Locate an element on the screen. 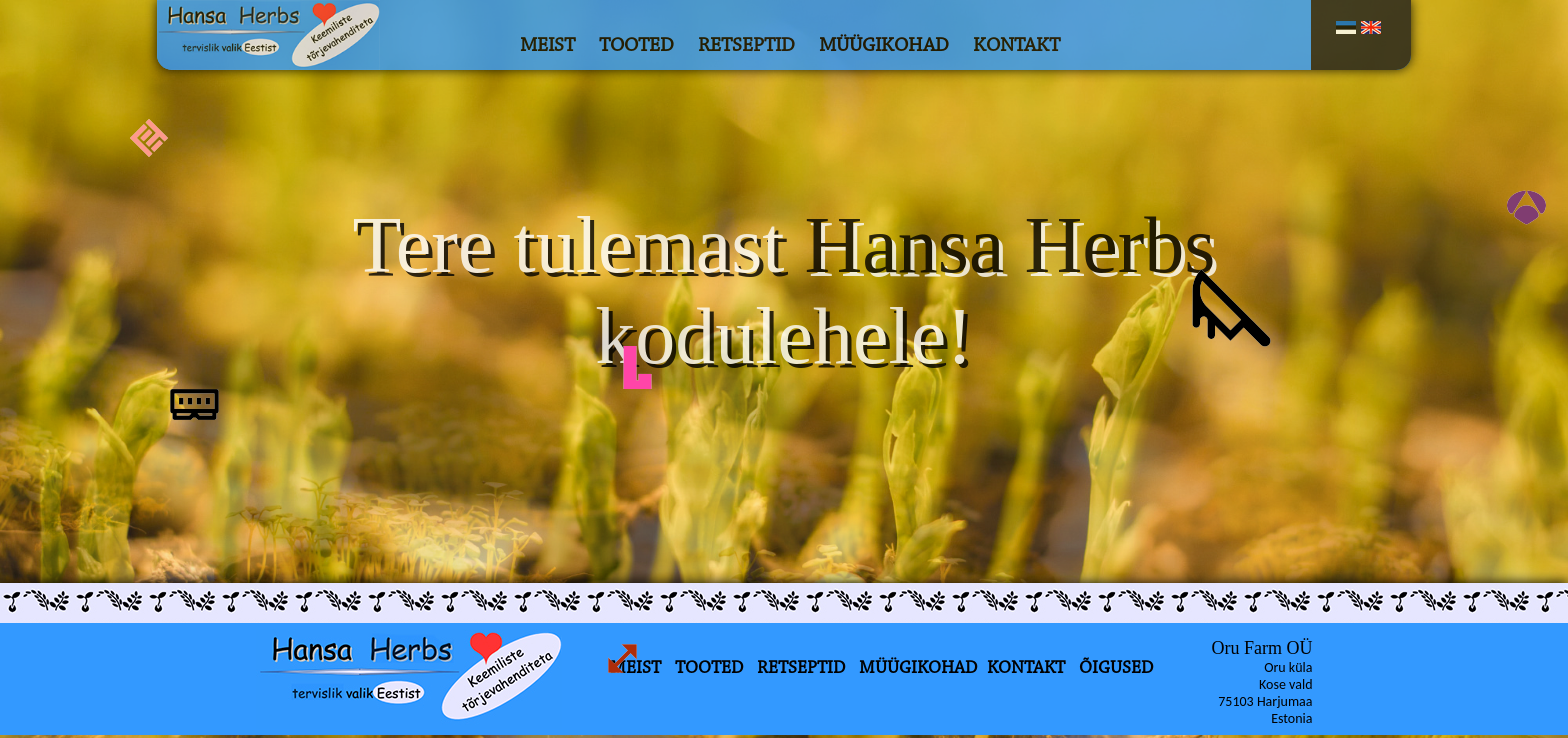  open the Antena 3 app is located at coordinates (1526, 207).